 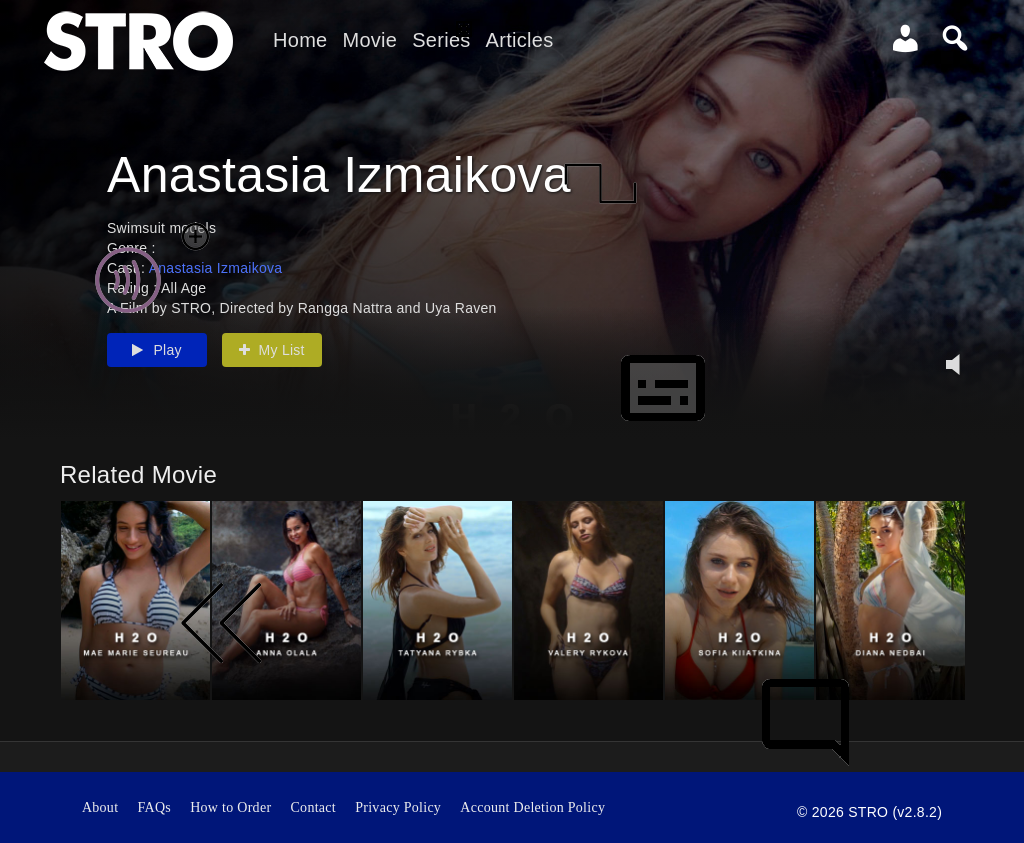 What do you see at coordinates (464, 29) in the screenshot?
I see `view pages or documents` at bounding box center [464, 29].